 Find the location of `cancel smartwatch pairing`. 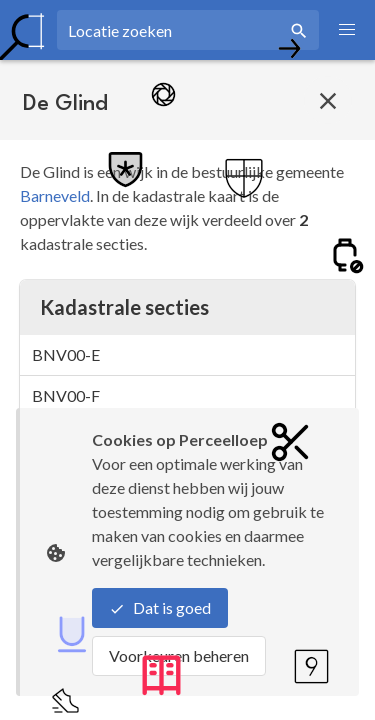

cancel smartwatch pairing is located at coordinates (345, 255).